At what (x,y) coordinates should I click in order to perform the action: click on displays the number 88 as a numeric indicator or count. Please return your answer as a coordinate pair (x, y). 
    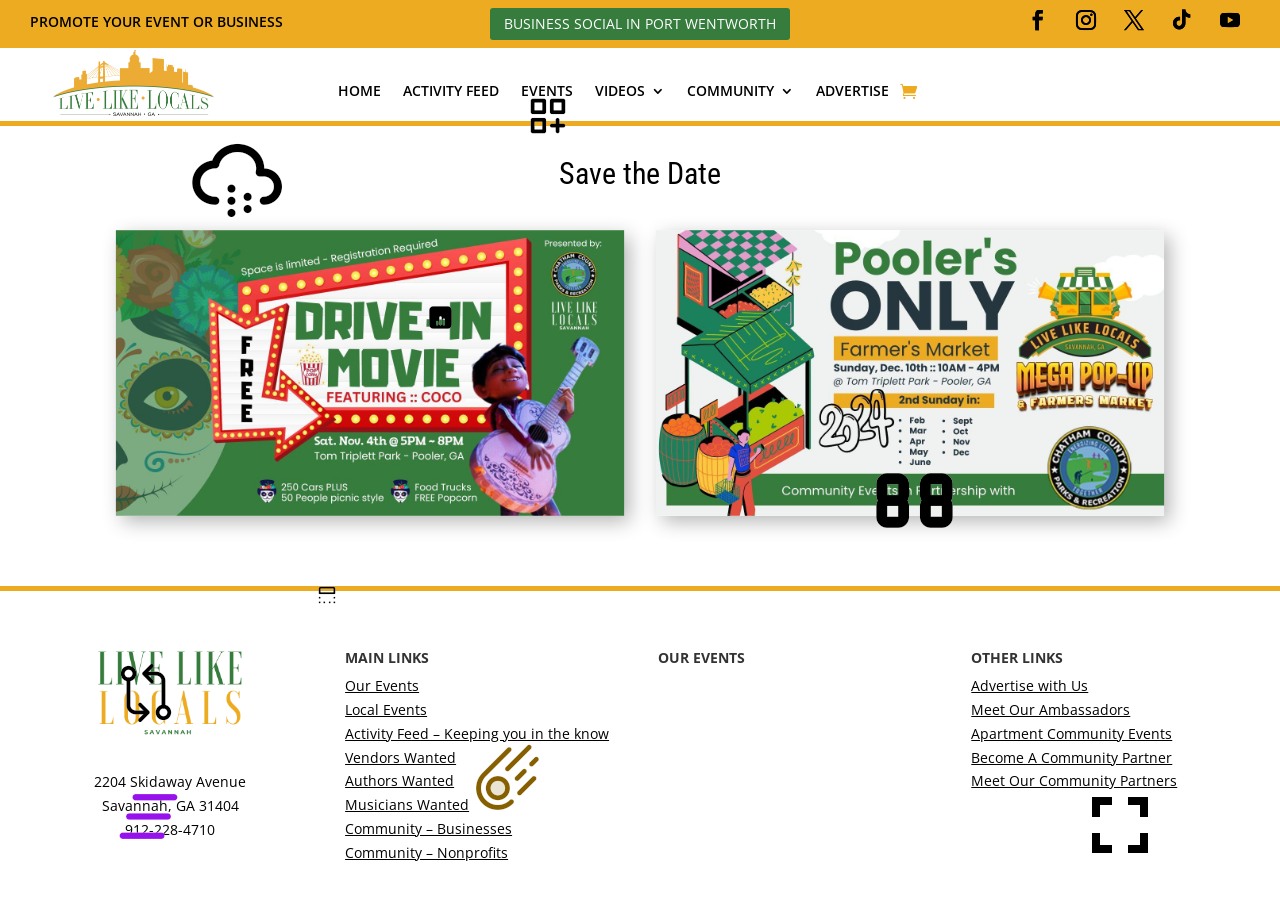
    Looking at the image, I should click on (914, 500).